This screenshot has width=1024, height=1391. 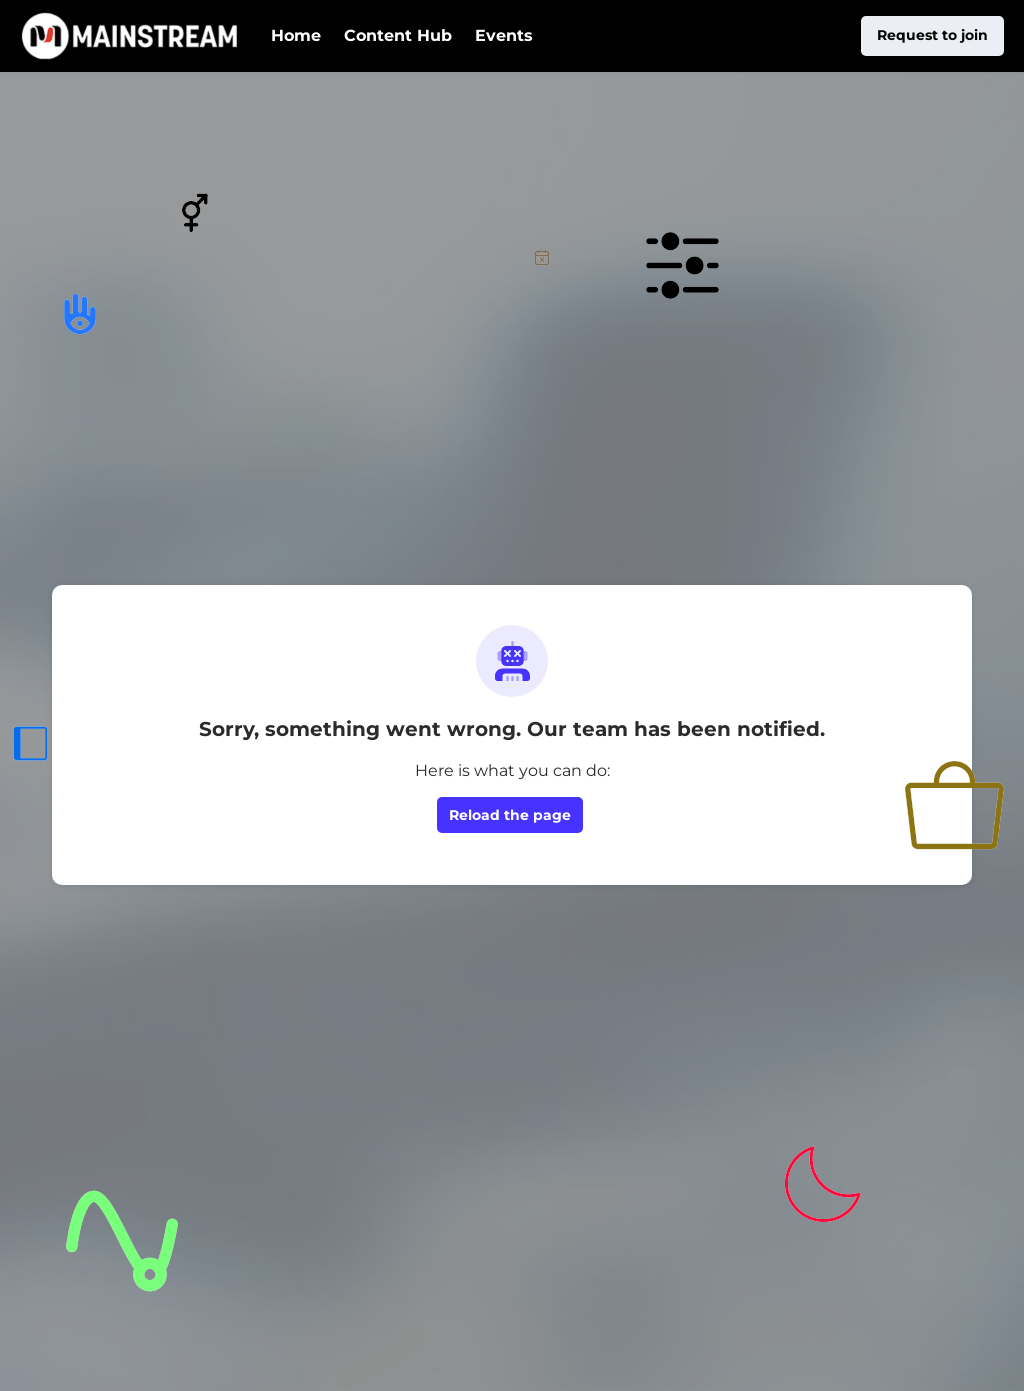 What do you see at coordinates (820, 1186) in the screenshot?
I see `toggle dark mode or night theme` at bounding box center [820, 1186].